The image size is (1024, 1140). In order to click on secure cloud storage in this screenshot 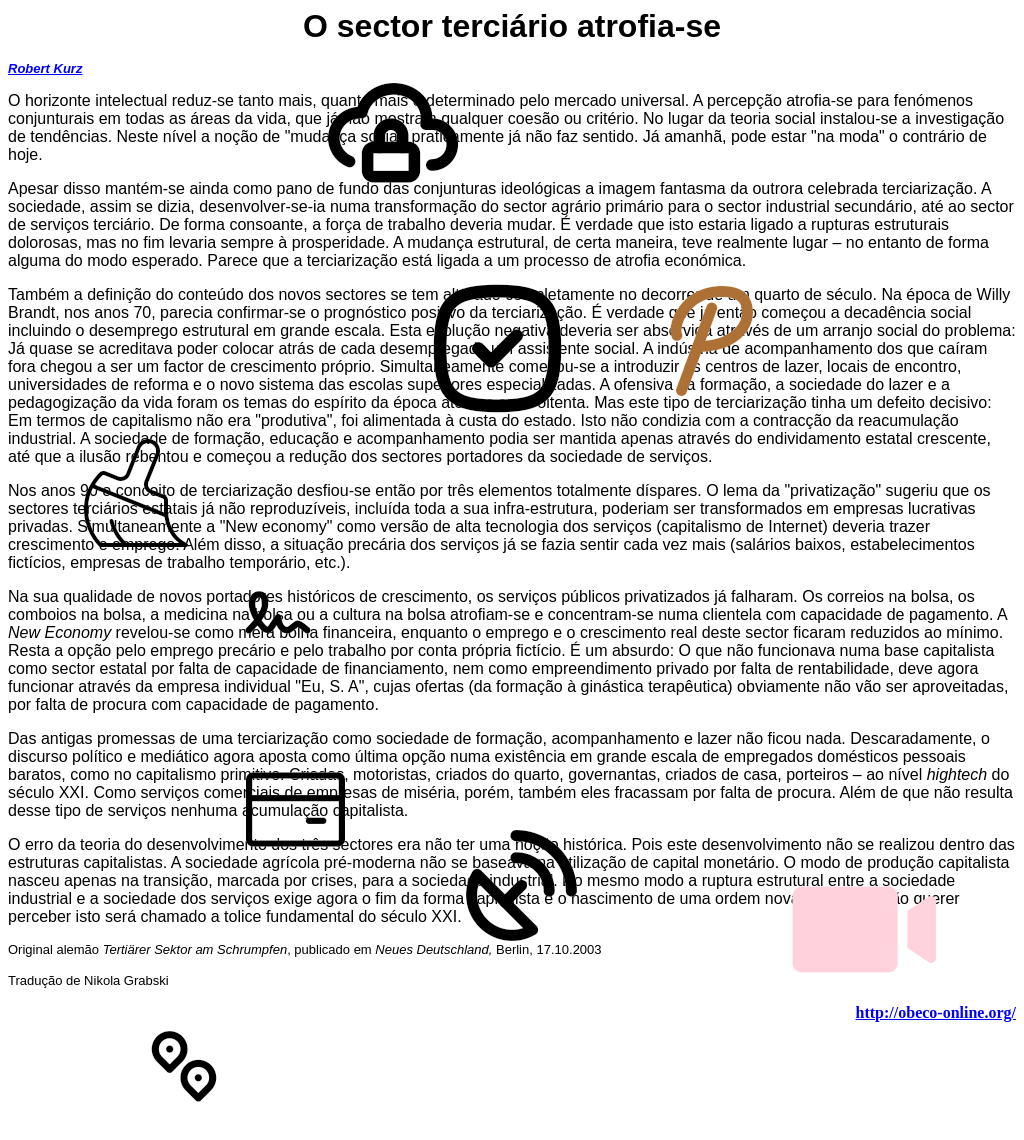, I will do `click(391, 130)`.